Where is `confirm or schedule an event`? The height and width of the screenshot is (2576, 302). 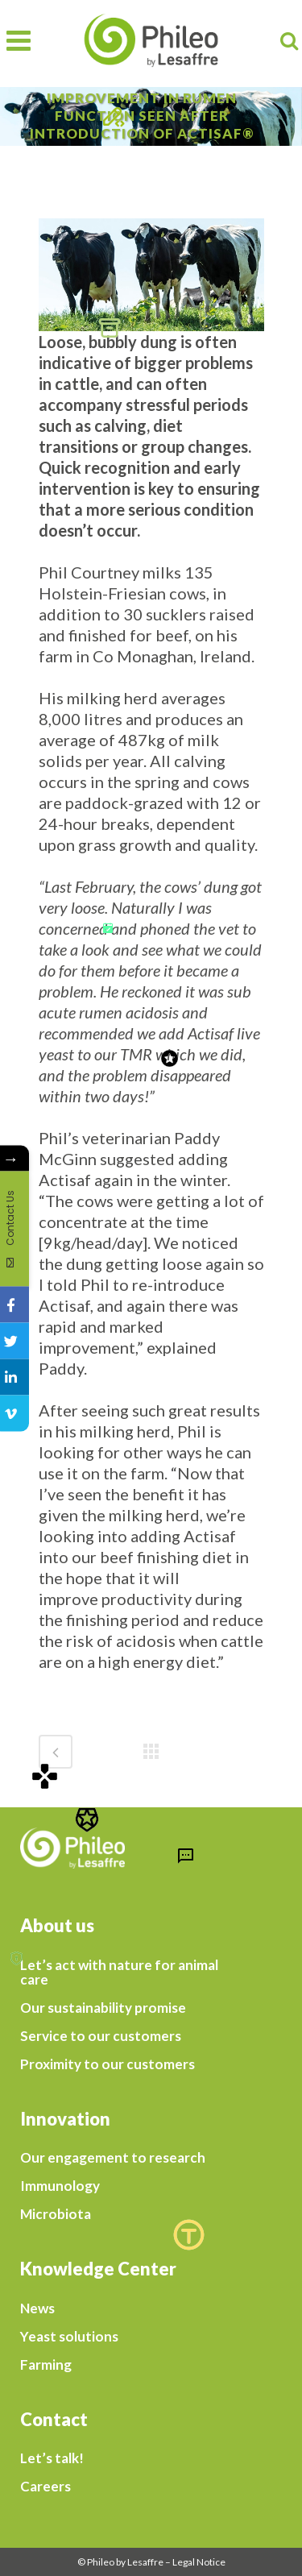
confirm or schedule an event is located at coordinates (108, 928).